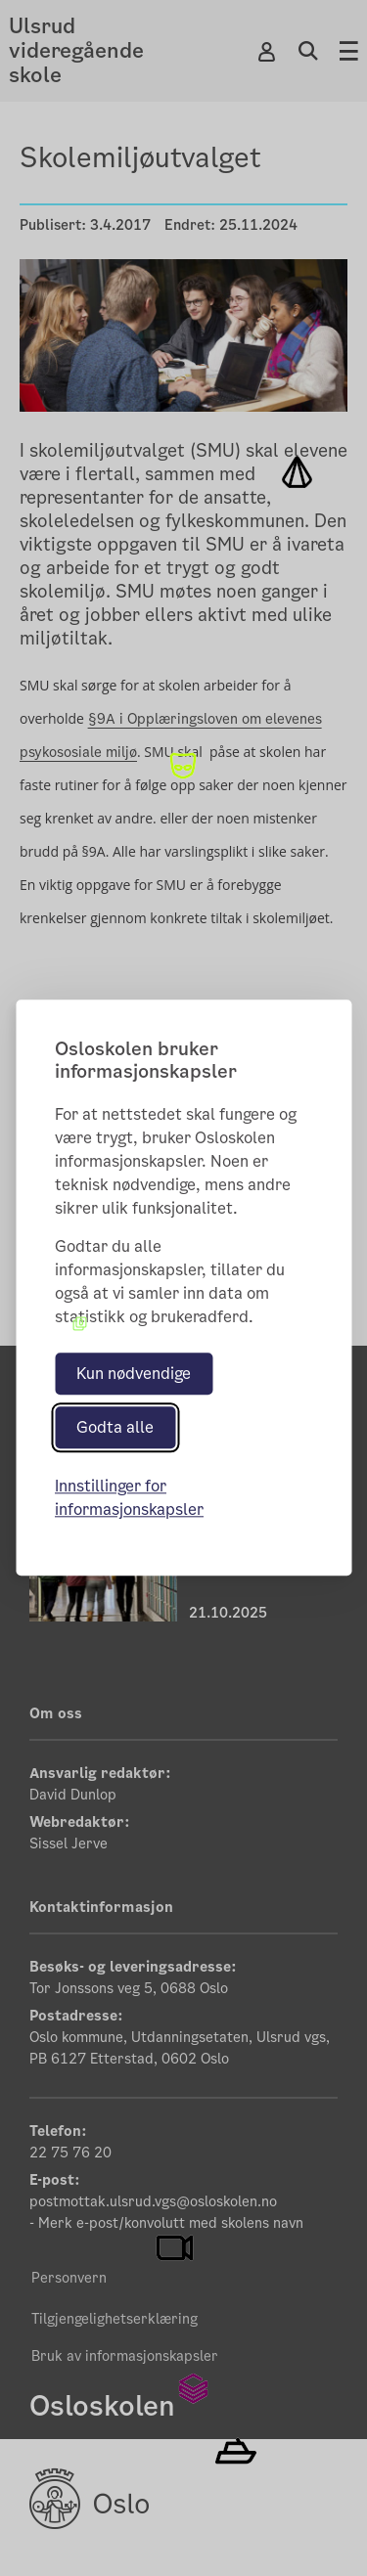 Image resolution: width=367 pixels, height=2576 pixels. I want to click on view 3D shape or geometric object, so click(297, 472).